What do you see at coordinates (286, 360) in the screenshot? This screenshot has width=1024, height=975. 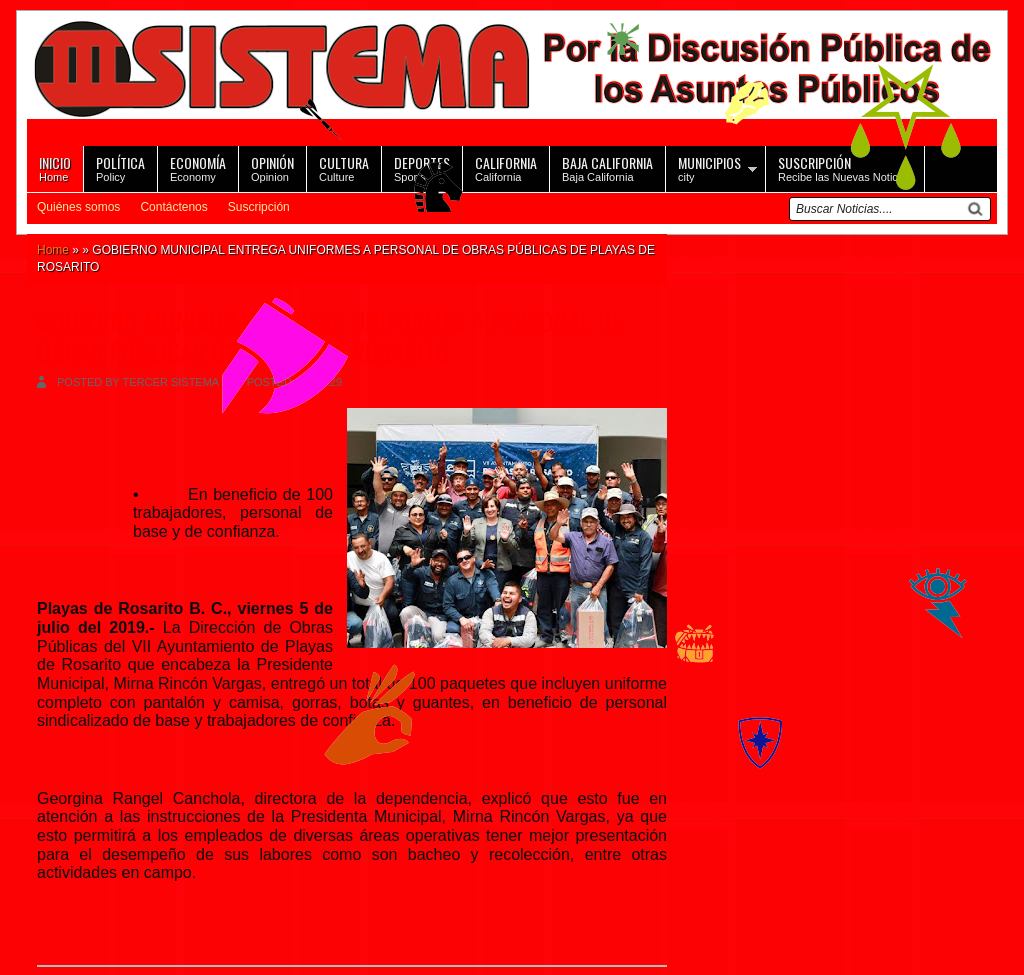 I see `equip axe tool or weapon` at bounding box center [286, 360].